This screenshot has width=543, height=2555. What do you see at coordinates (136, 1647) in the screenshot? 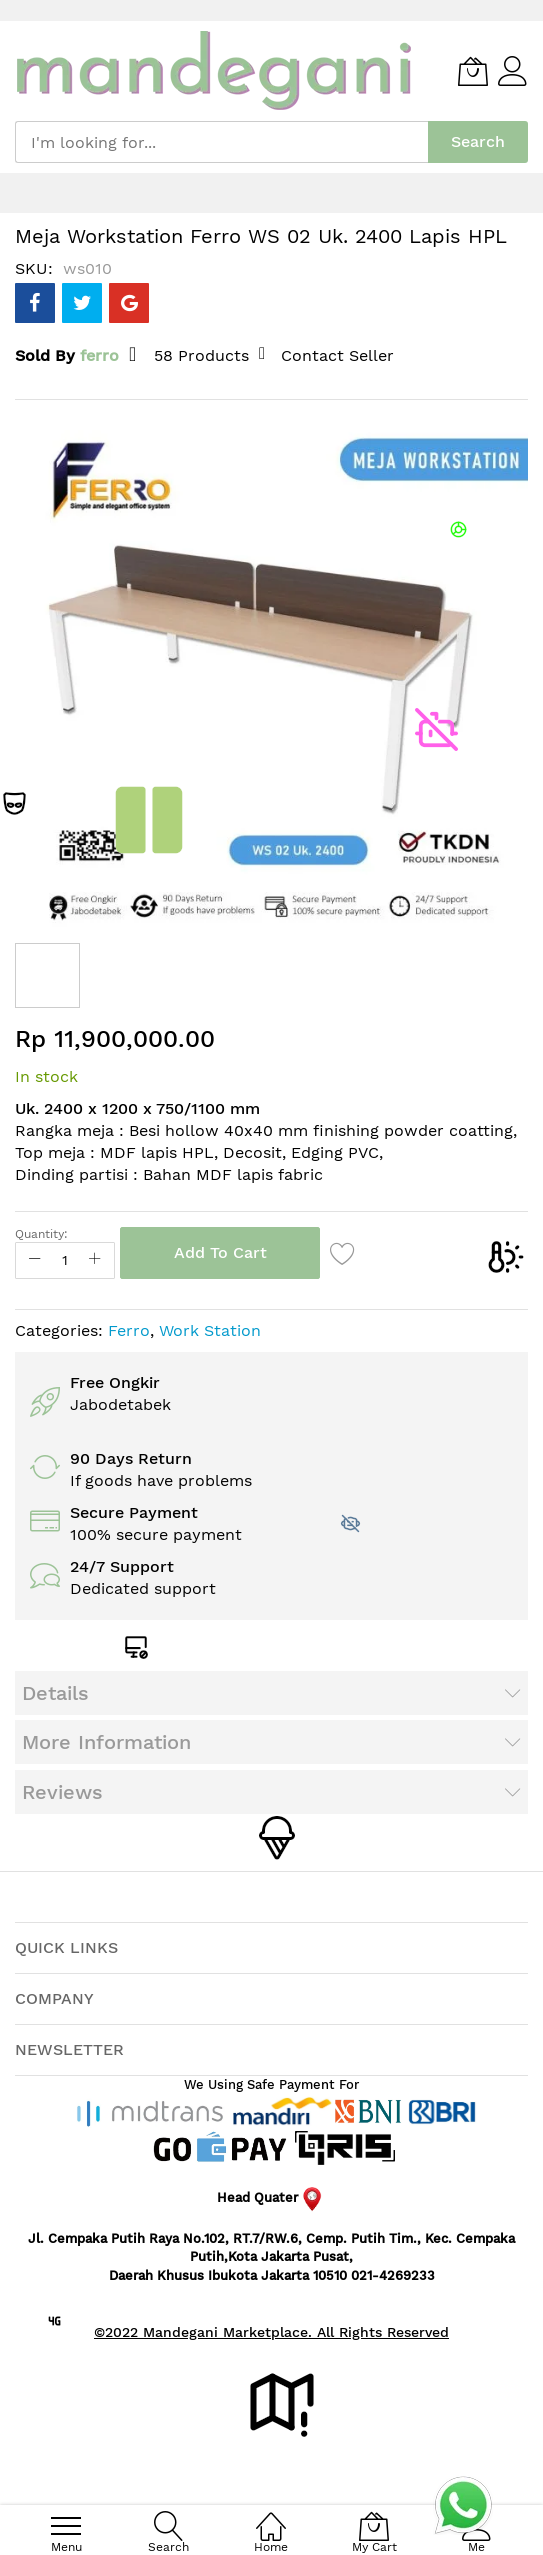
I see `cancel or disconnect from desktop computer` at bounding box center [136, 1647].